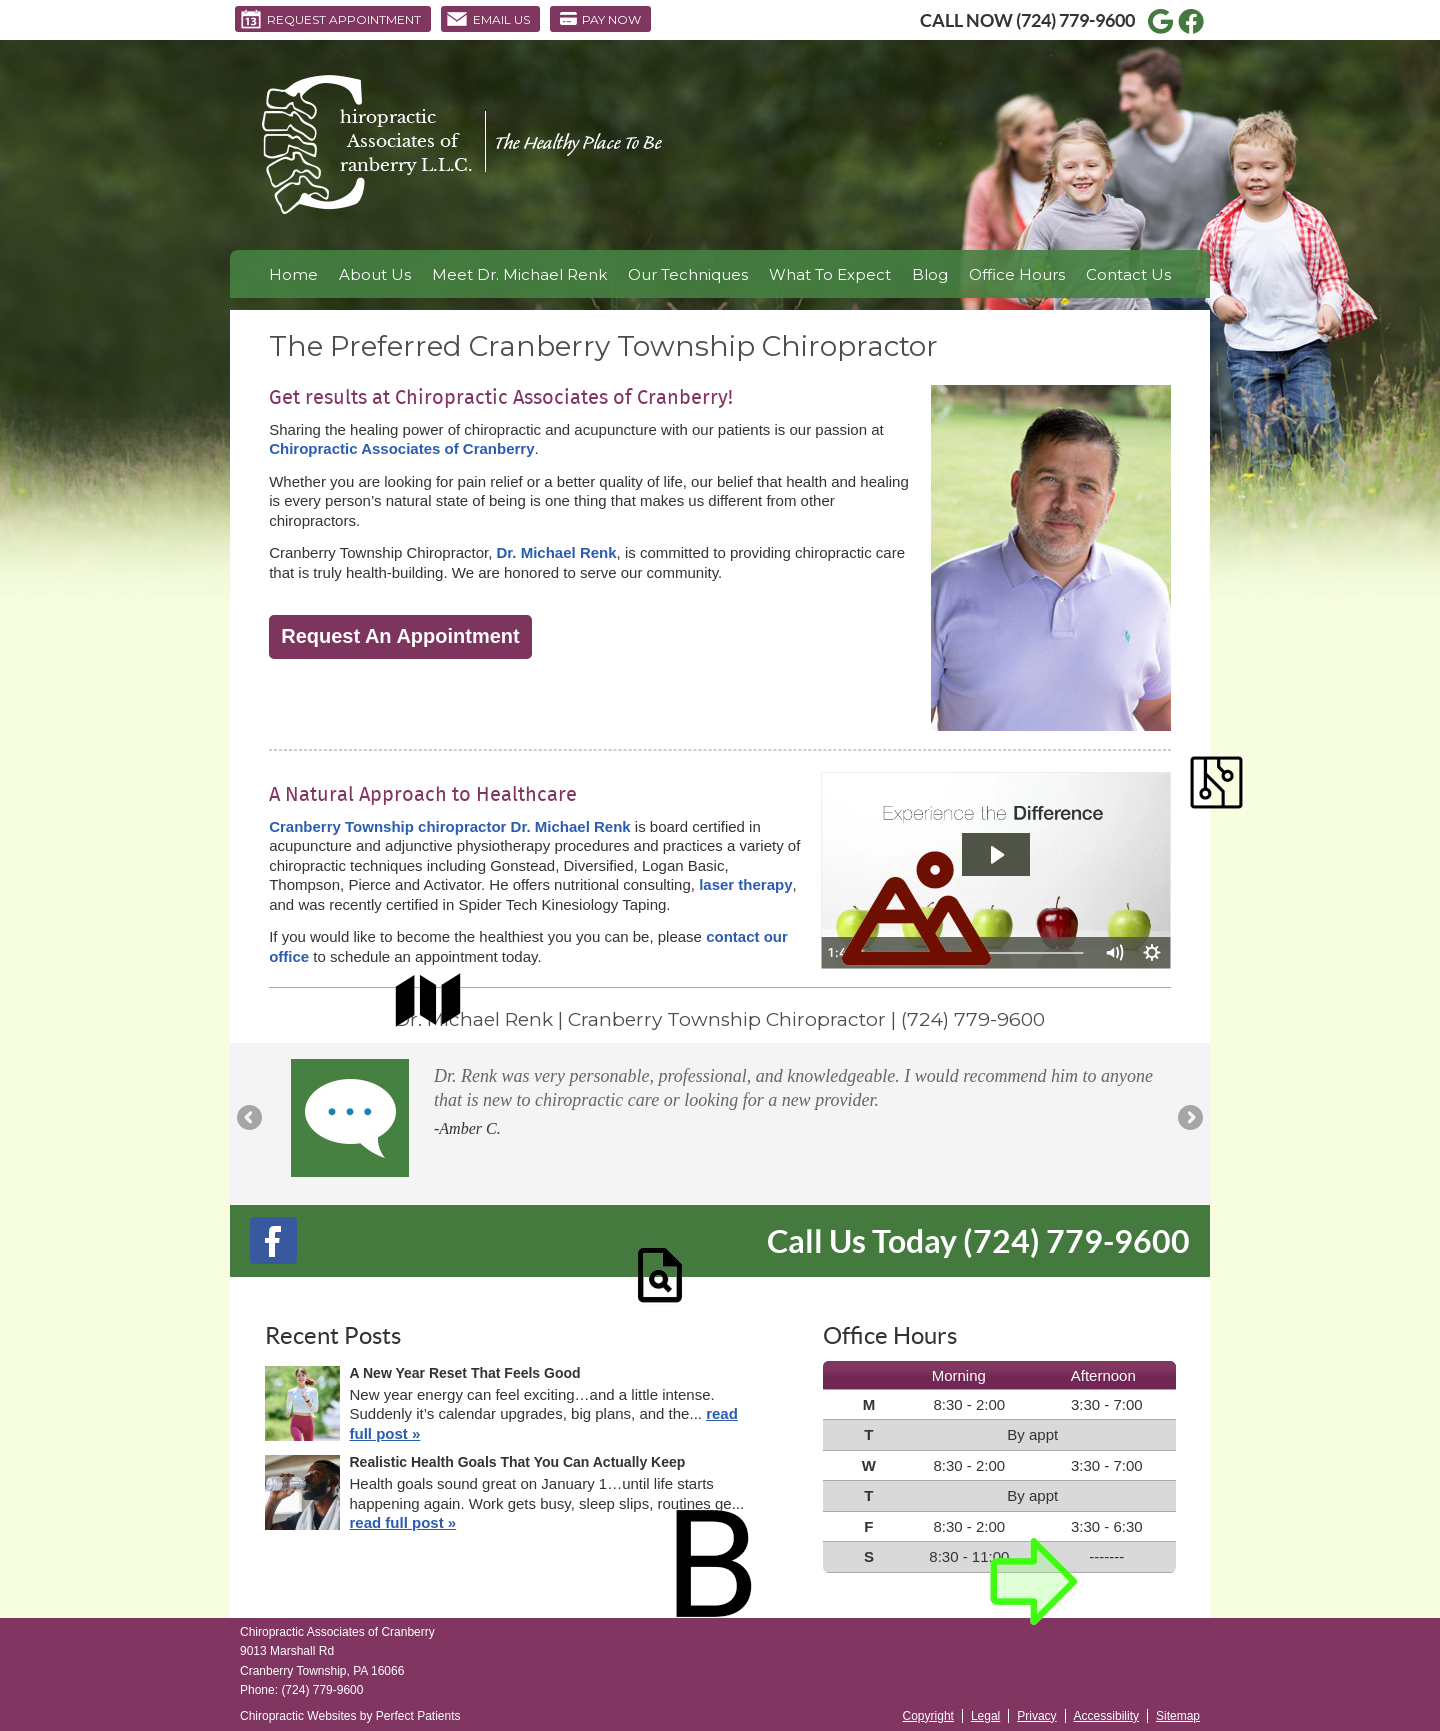  Describe the element at coordinates (708, 1563) in the screenshot. I see `apply bold formatting to selected text` at that location.